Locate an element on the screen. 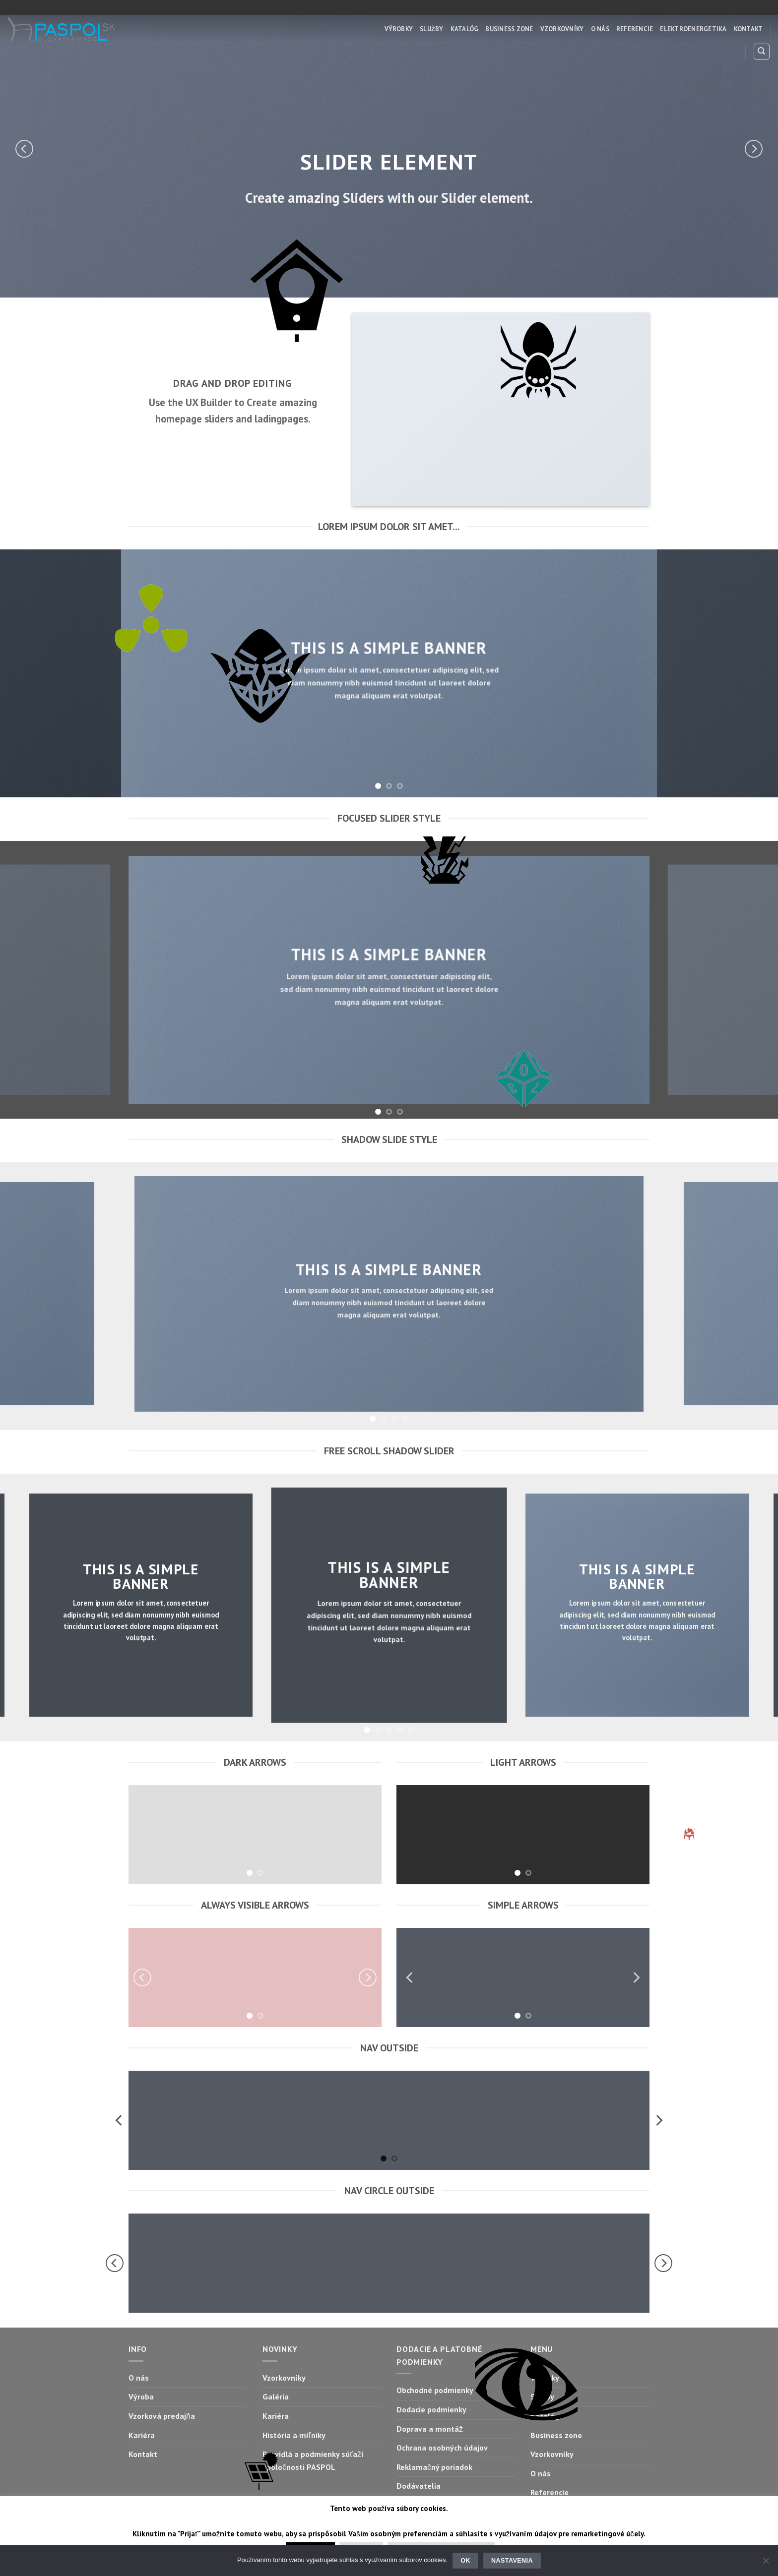 This screenshot has width=778, height=2576. select a 10-sided die for rolling is located at coordinates (524, 1078).